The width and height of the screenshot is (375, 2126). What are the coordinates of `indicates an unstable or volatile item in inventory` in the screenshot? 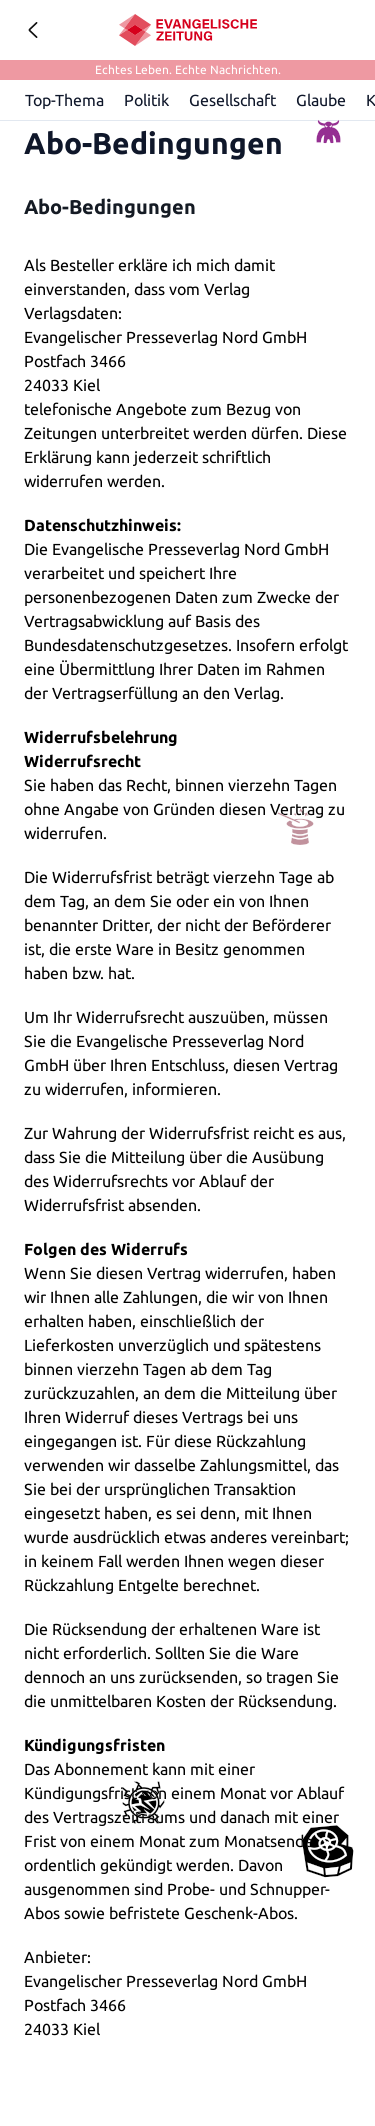 It's located at (143, 1802).